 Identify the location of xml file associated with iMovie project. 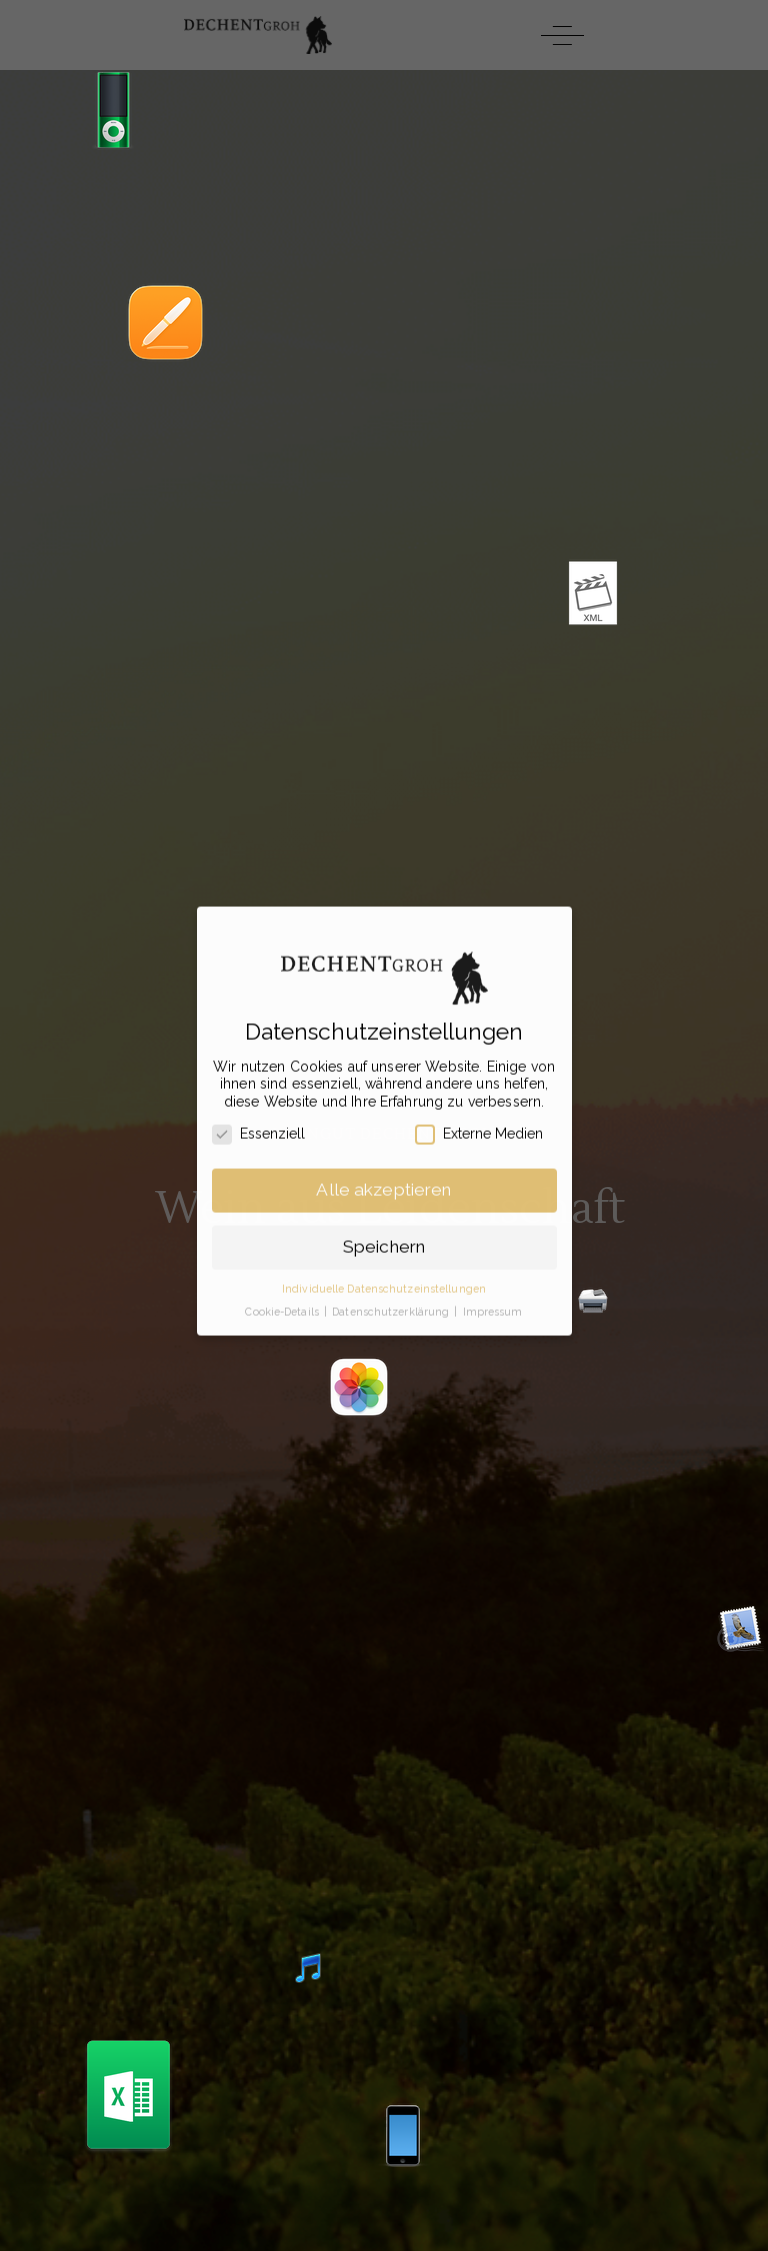
(593, 593).